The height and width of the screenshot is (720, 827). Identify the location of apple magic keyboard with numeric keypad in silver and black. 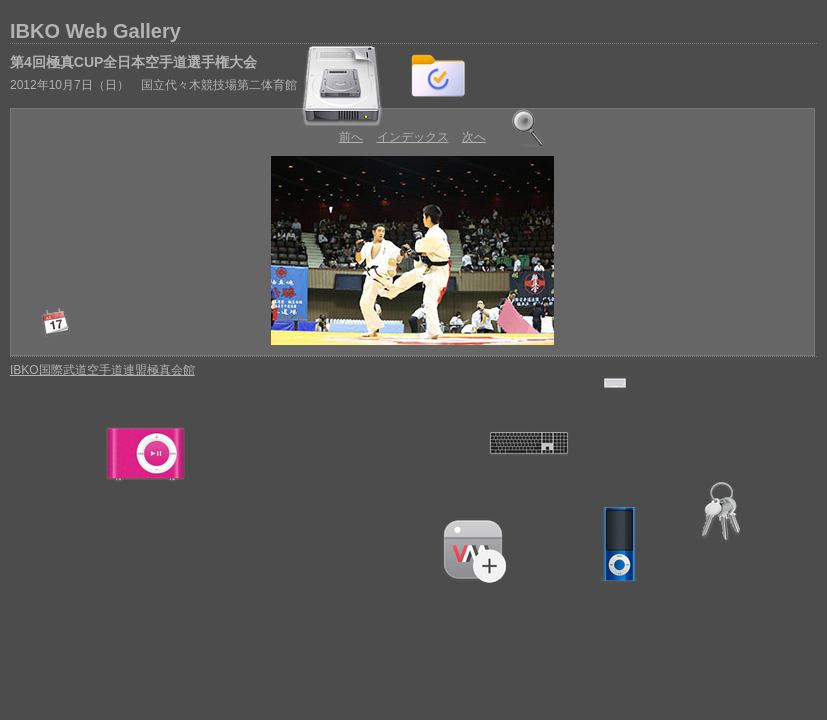
(529, 443).